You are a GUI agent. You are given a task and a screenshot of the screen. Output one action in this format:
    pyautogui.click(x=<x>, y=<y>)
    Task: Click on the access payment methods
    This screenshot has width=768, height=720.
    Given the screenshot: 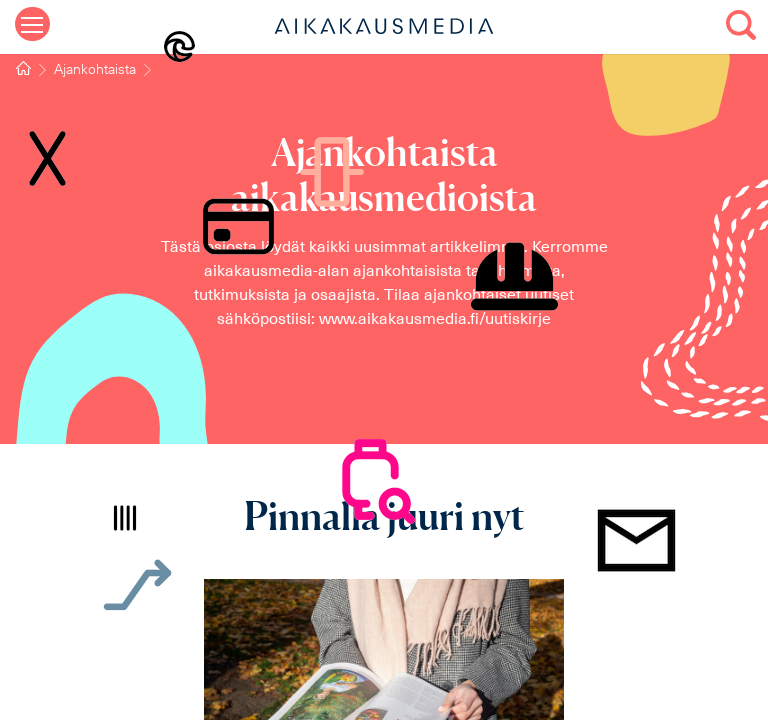 What is the action you would take?
    pyautogui.click(x=238, y=226)
    